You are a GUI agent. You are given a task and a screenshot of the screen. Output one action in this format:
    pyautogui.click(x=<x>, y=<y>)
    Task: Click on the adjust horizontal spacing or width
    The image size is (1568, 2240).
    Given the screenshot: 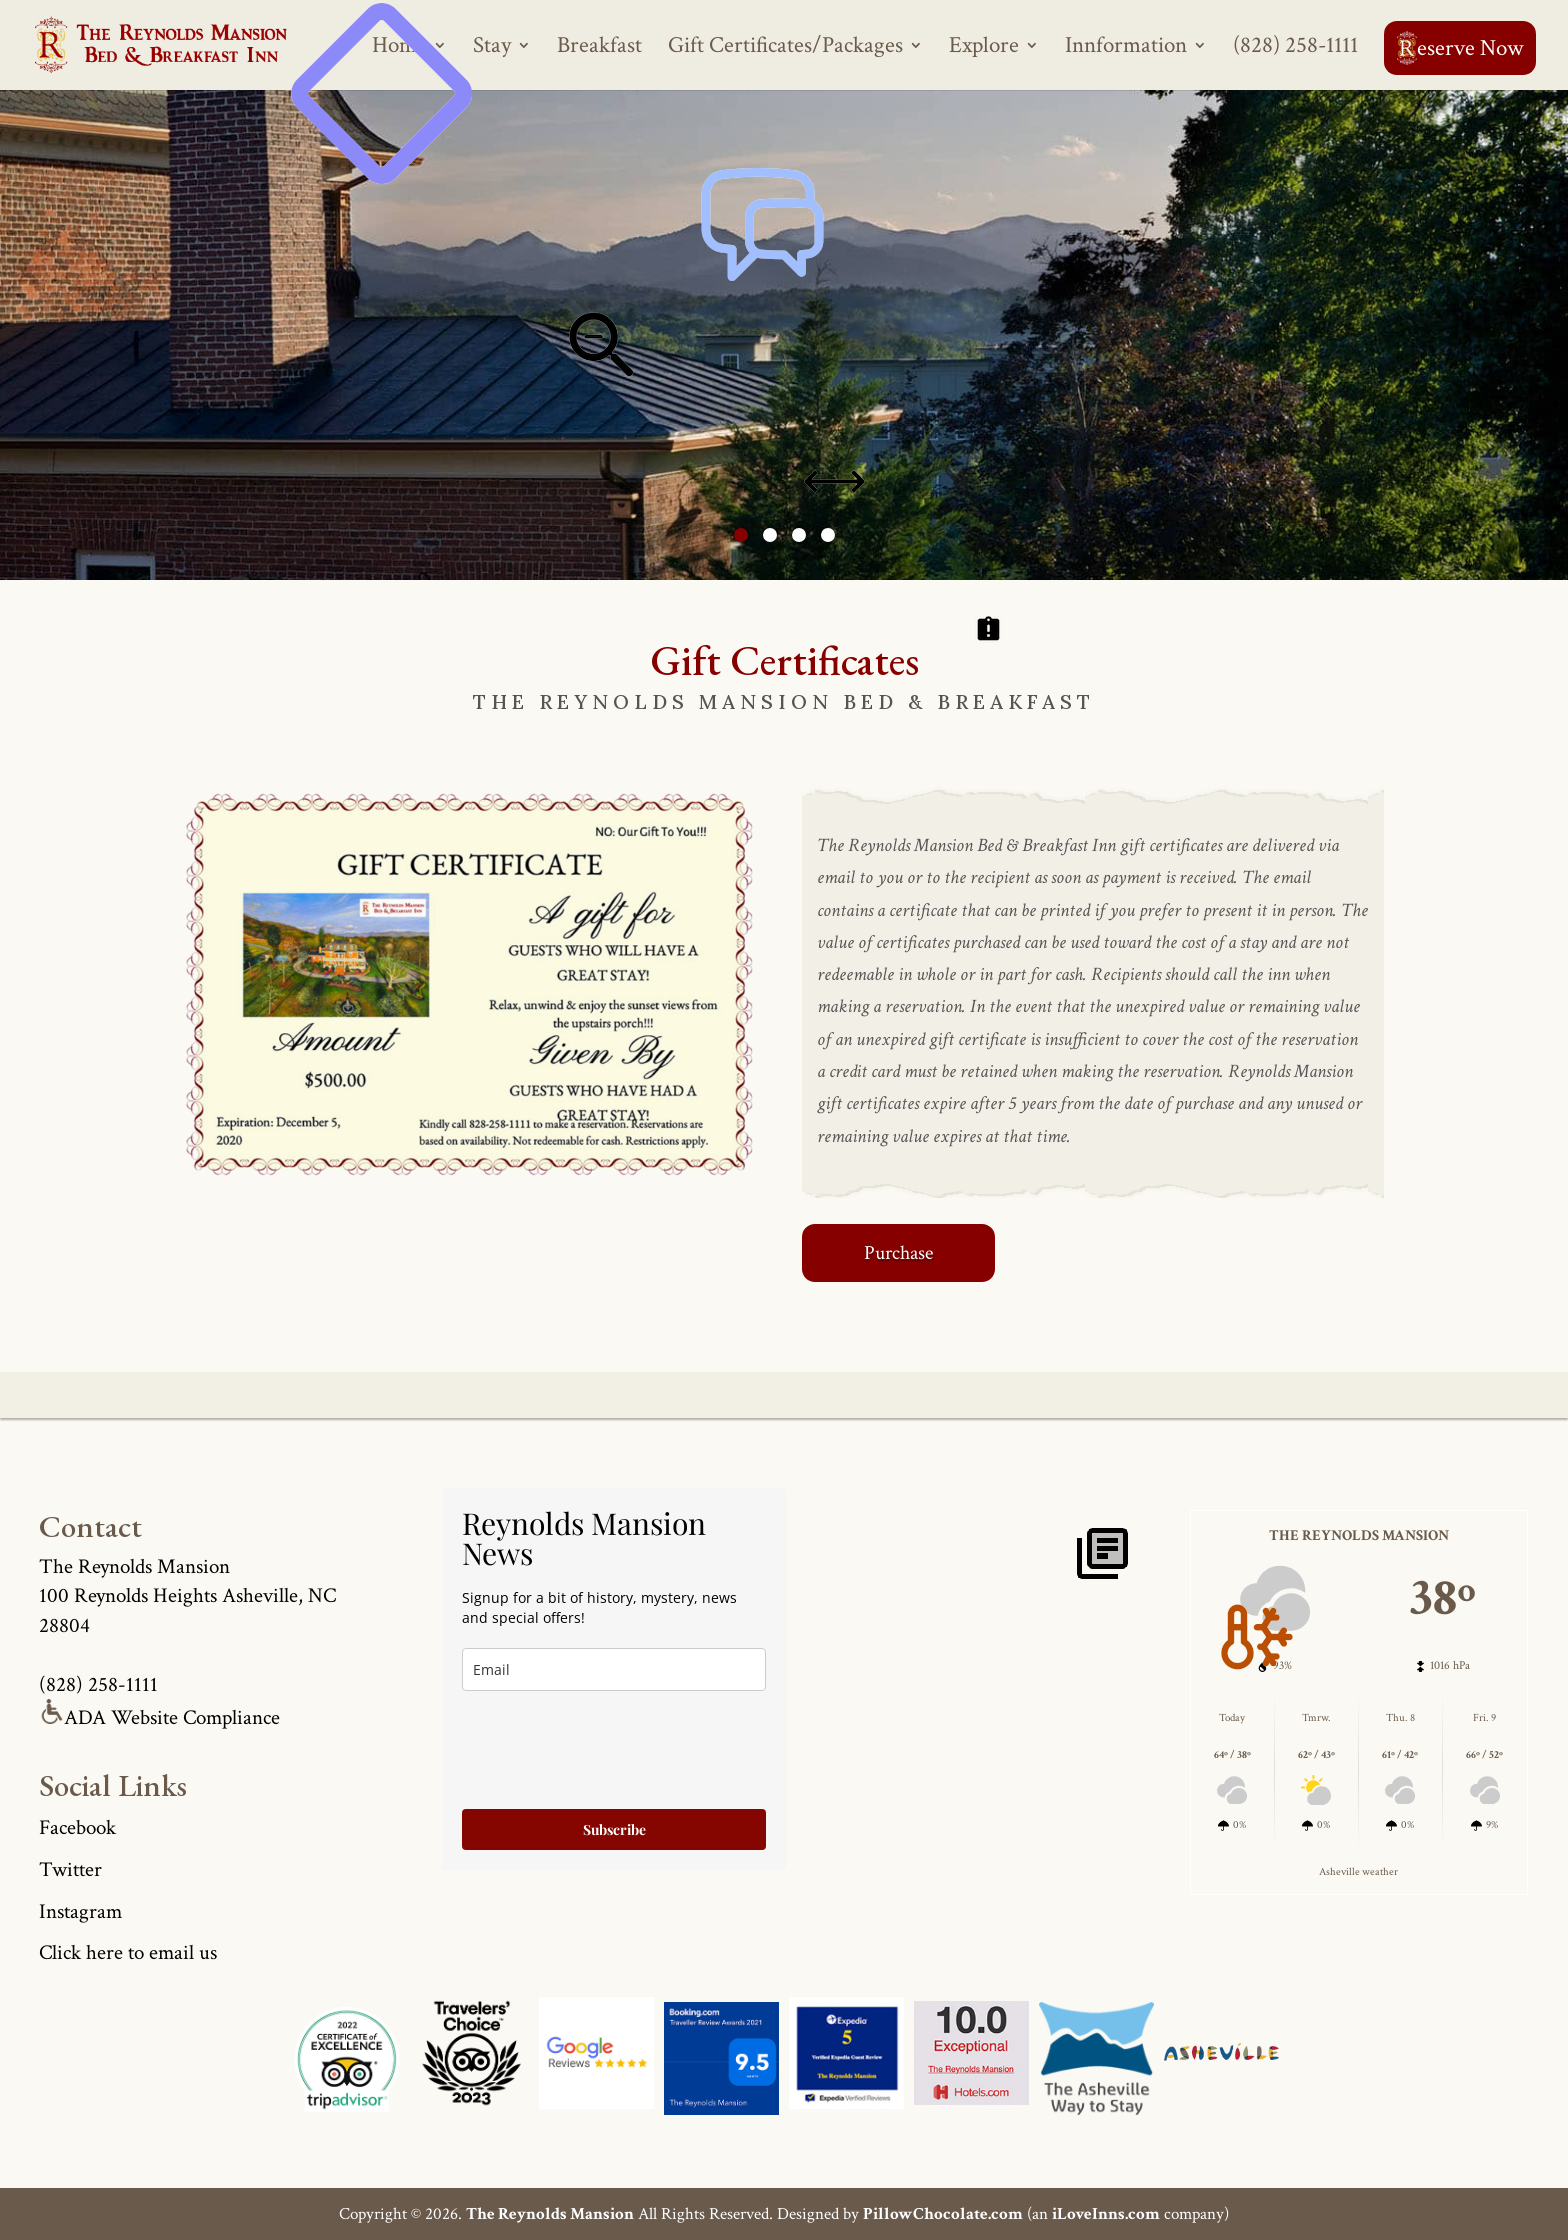 What is the action you would take?
    pyautogui.click(x=834, y=481)
    